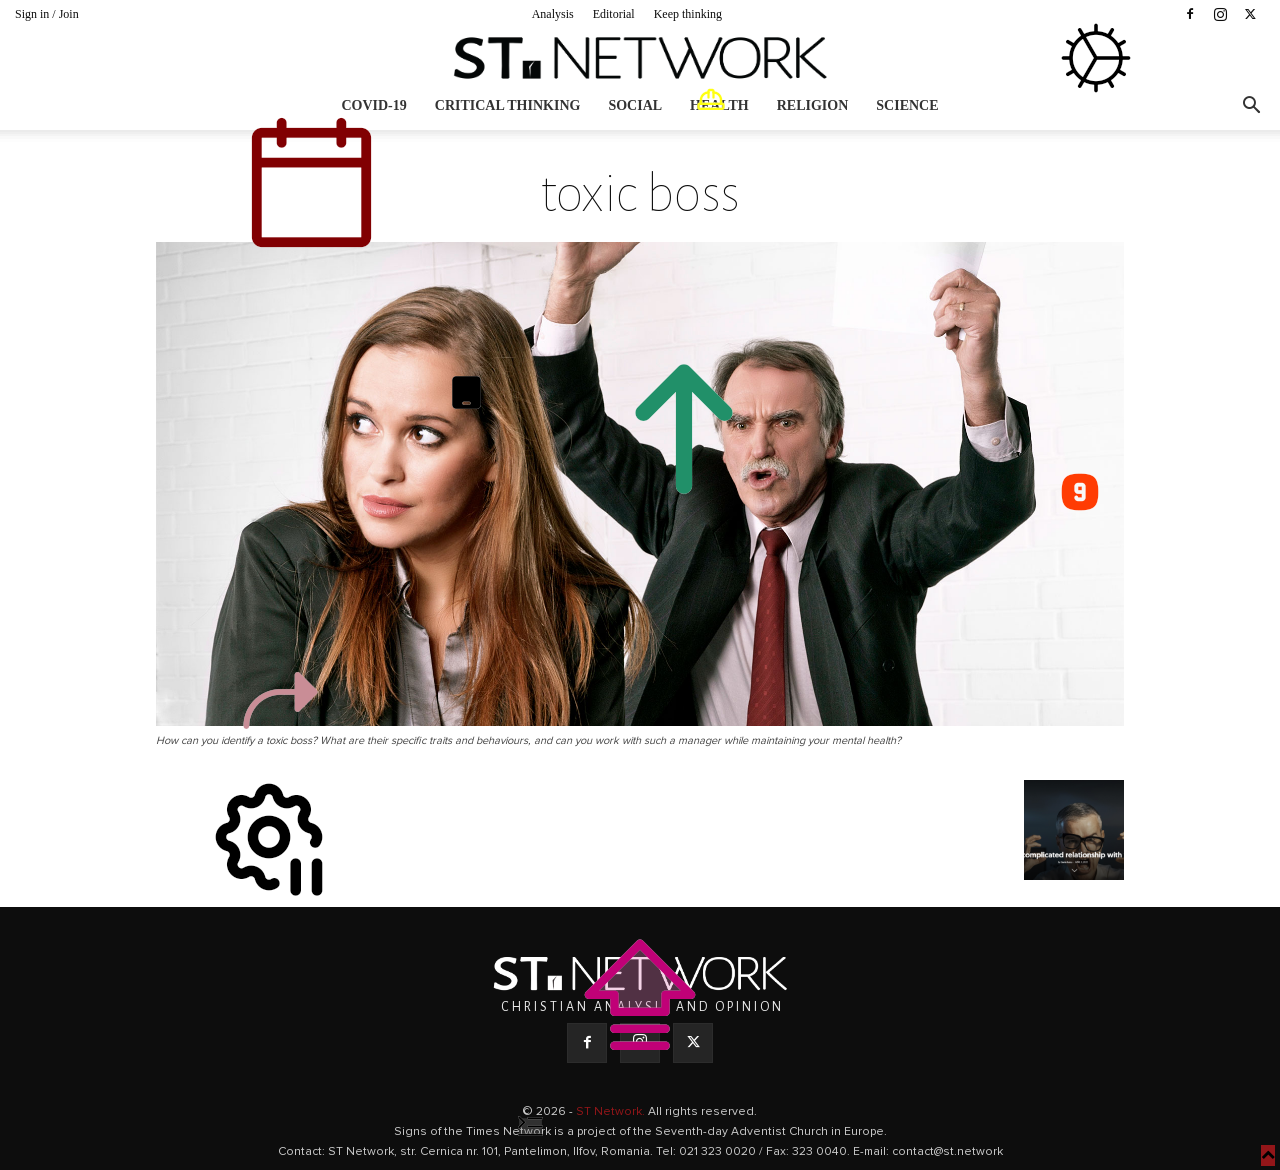 This screenshot has height=1170, width=1280. I want to click on upload multiple files or items, so click(640, 999).